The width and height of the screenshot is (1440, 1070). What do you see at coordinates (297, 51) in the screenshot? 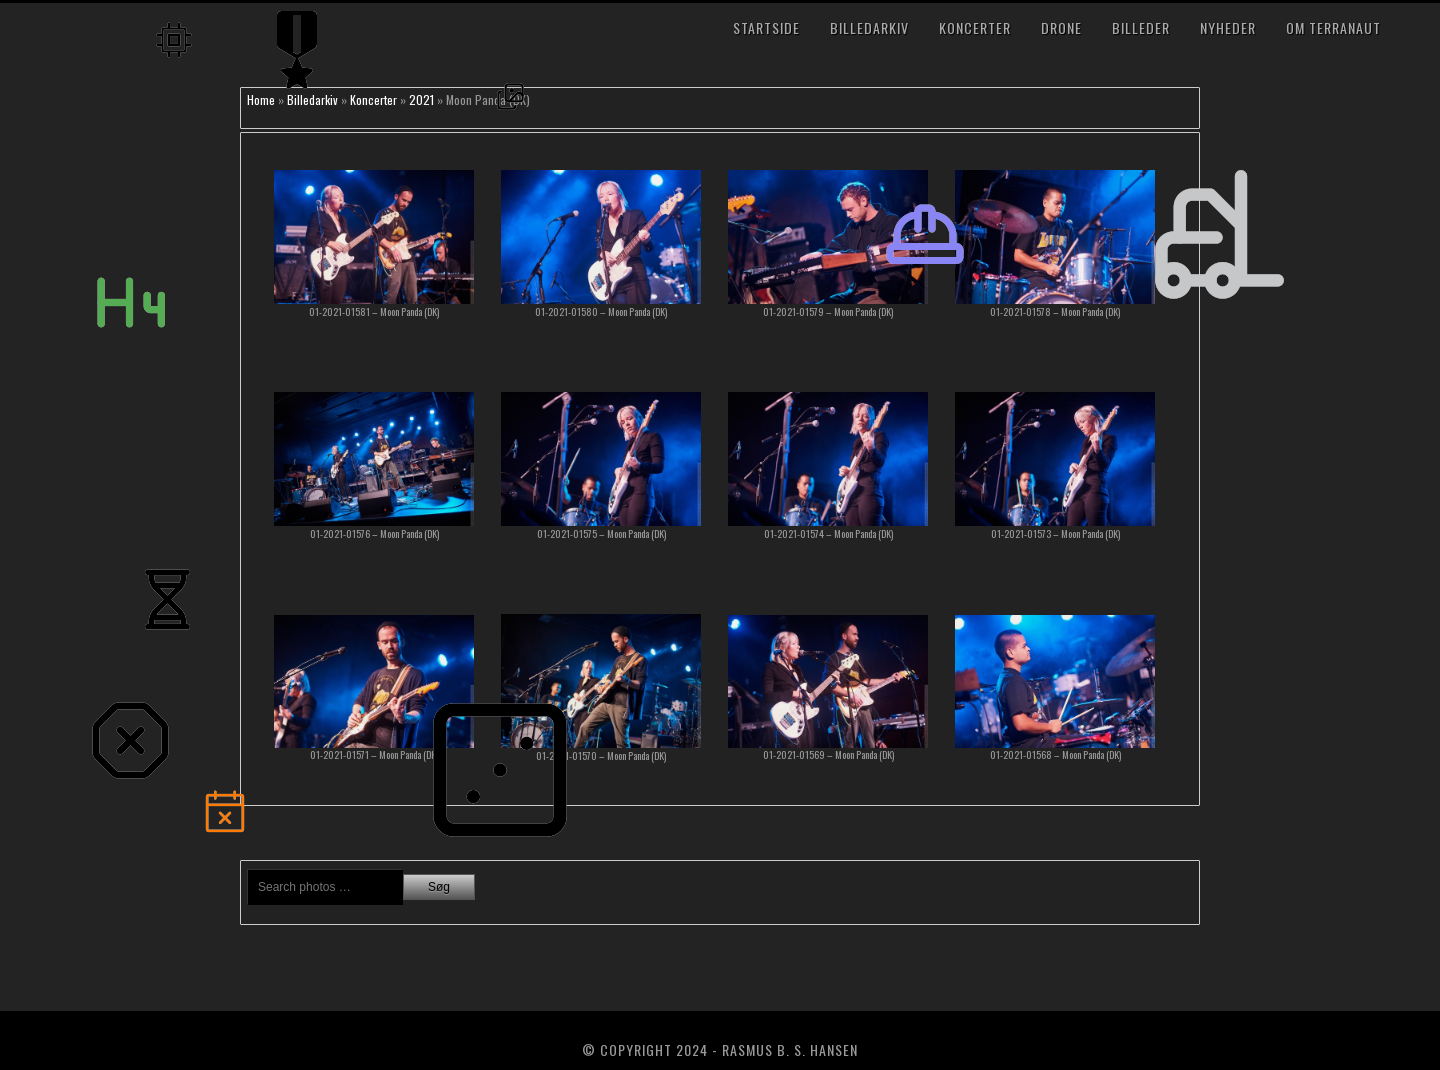
I see `view achievements or awards` at bounding box center [297, 51].